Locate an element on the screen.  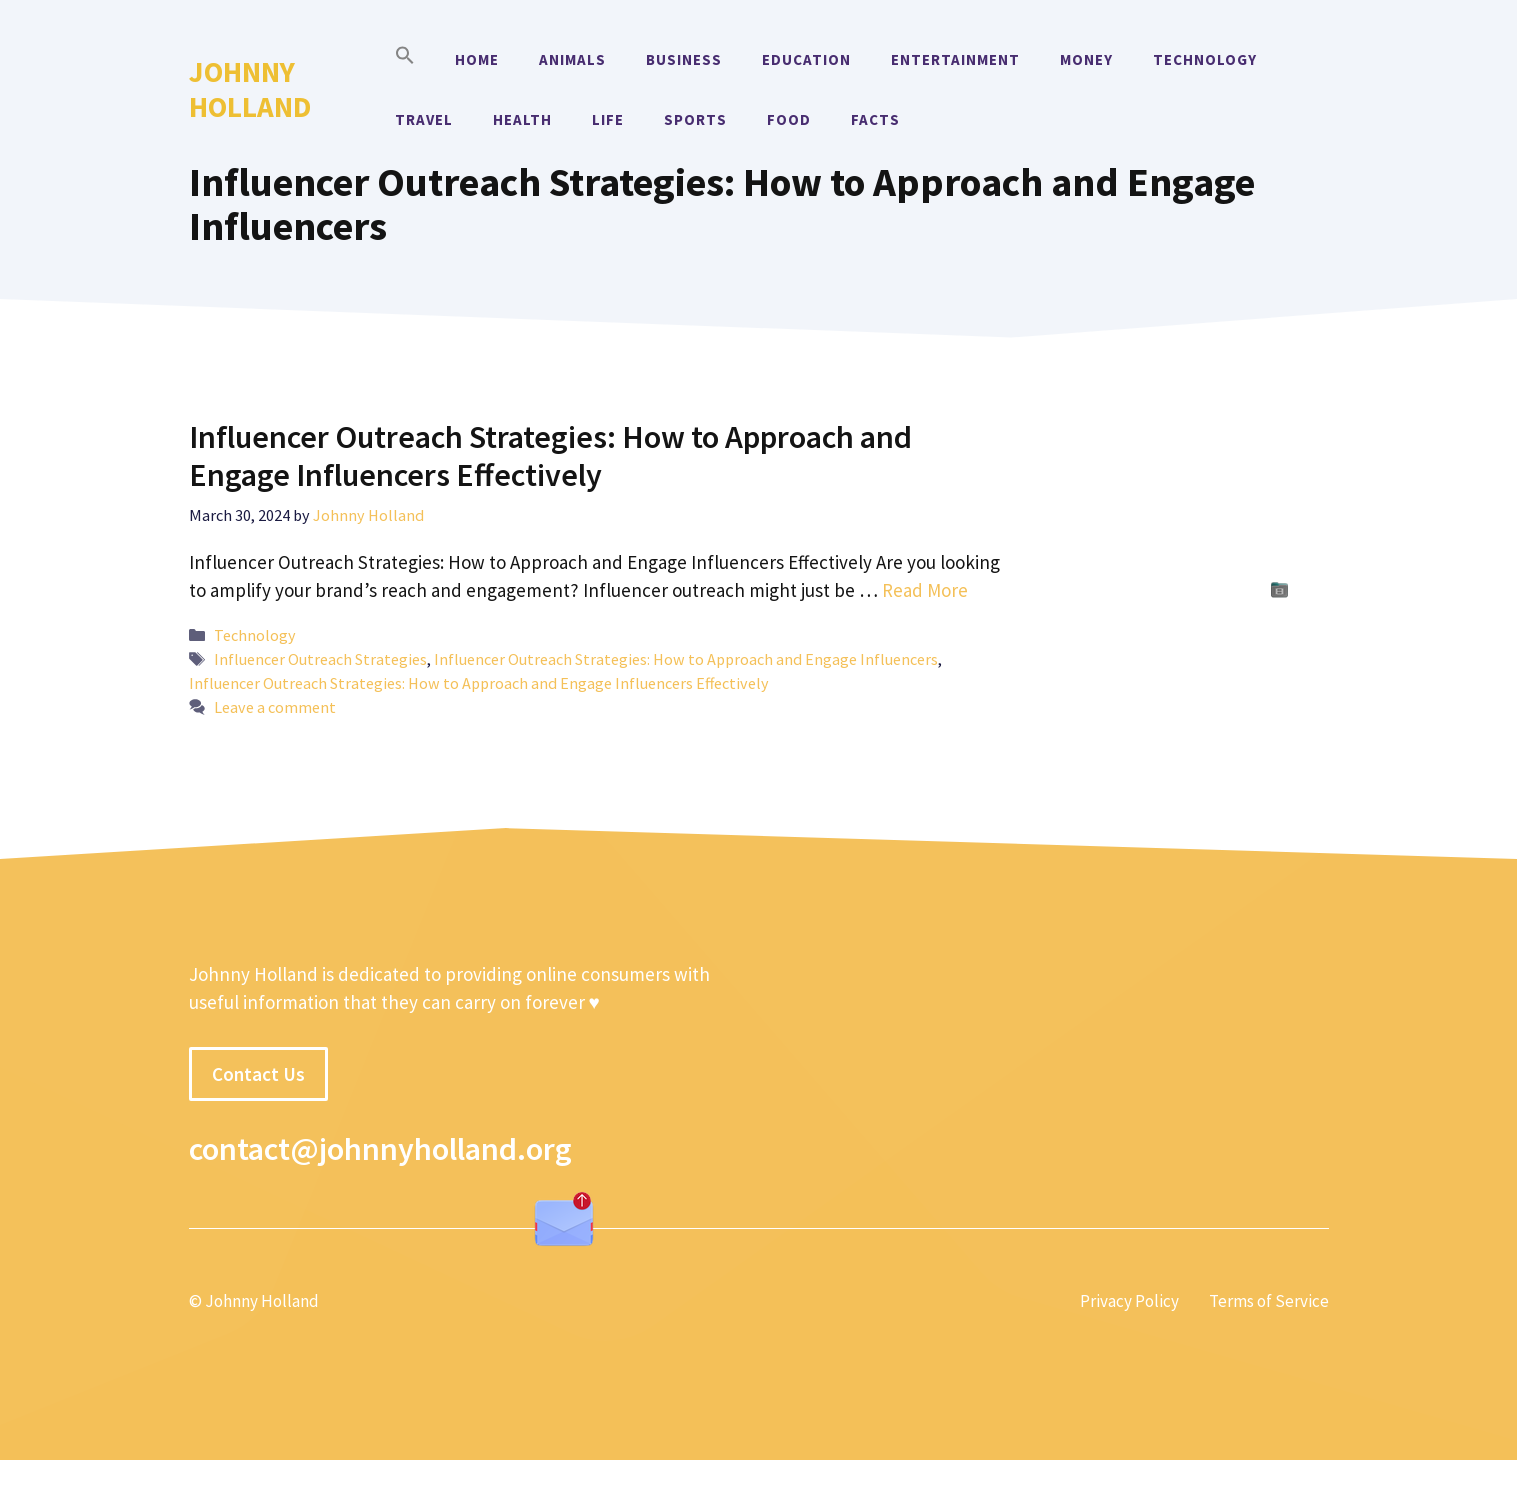
send an email or message is located at coordinates (564, 1223).